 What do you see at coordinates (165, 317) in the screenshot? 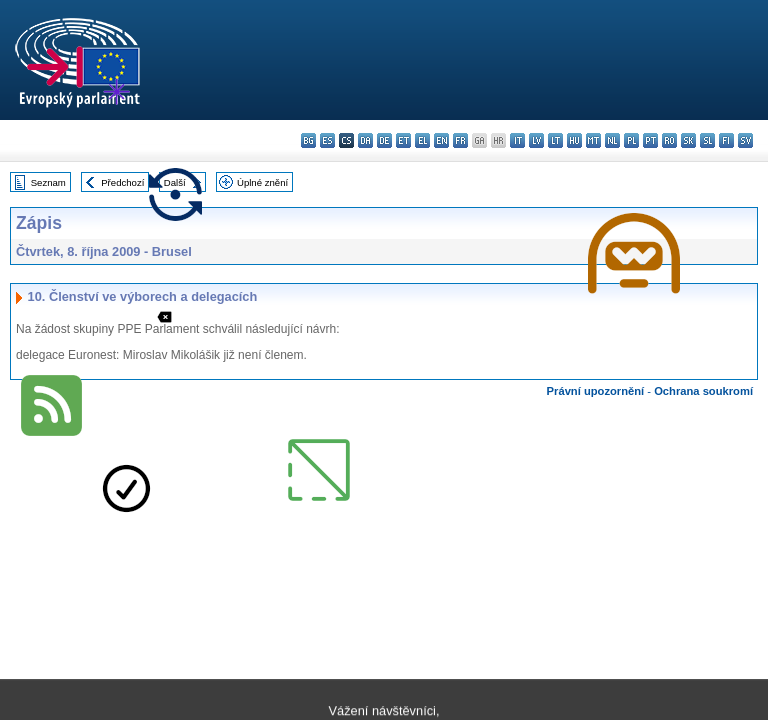
I see `delete the previous character` at bounding box center [165, 317].